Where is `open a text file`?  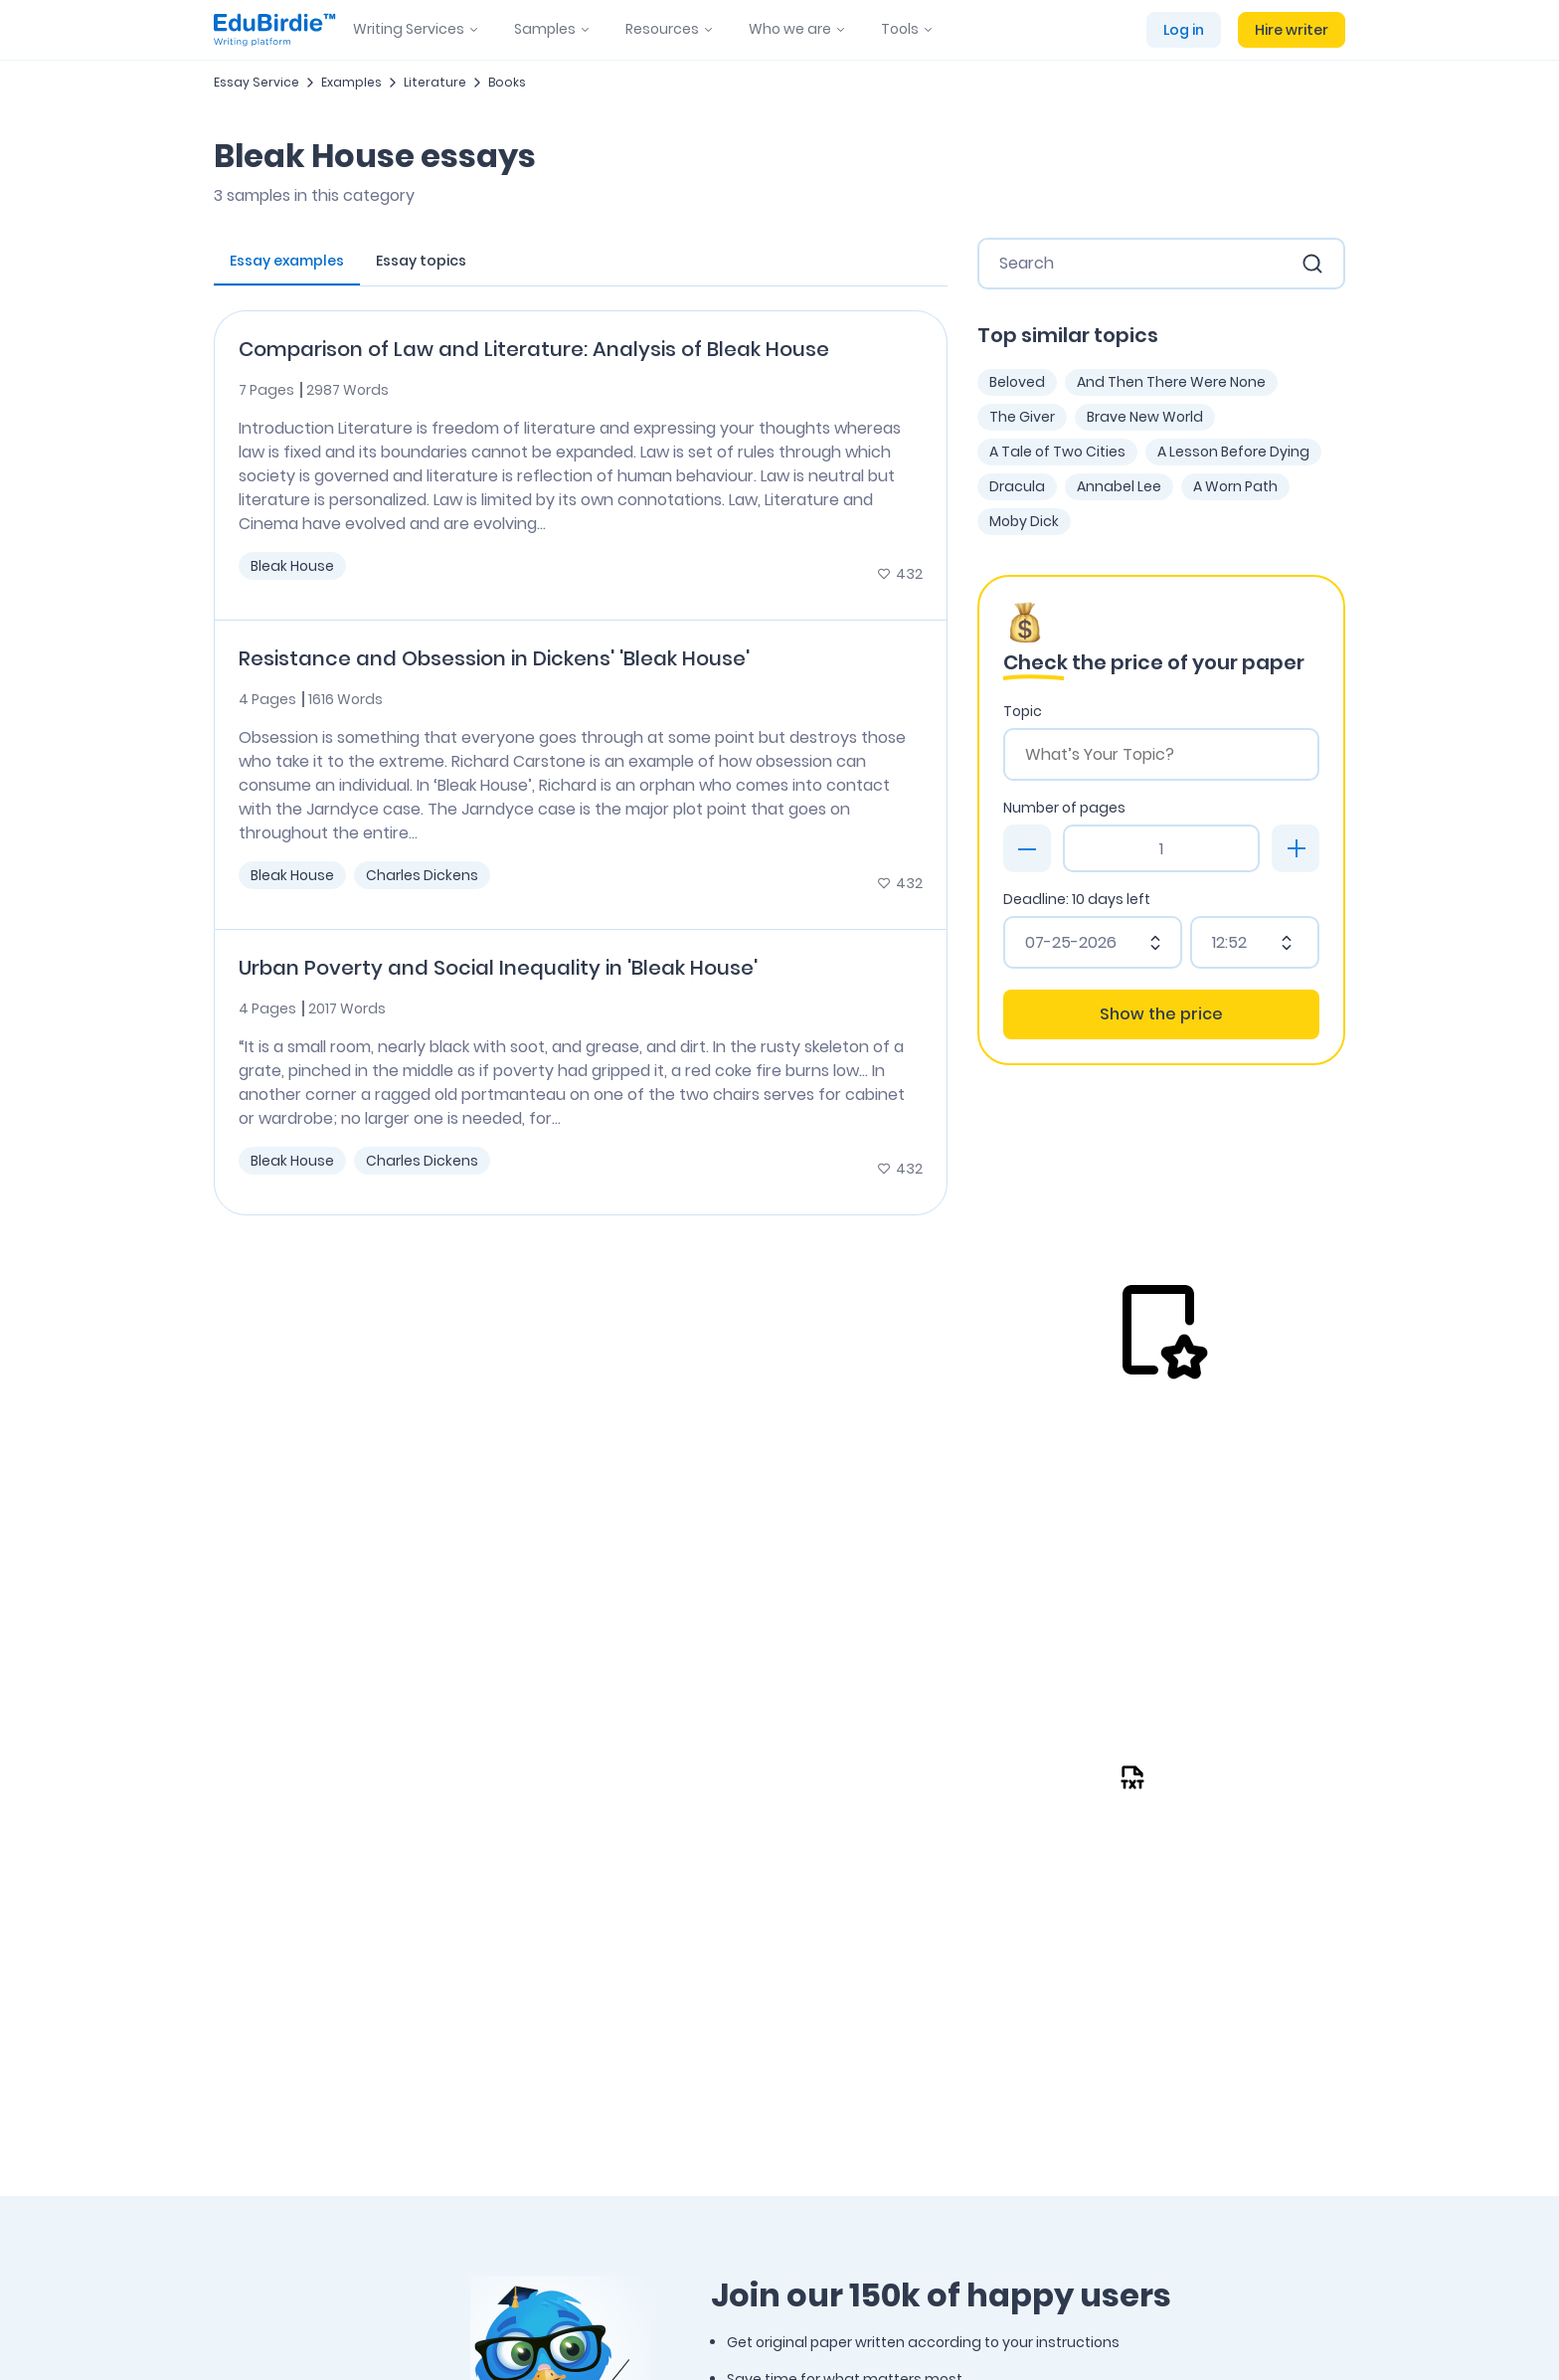
open a text file is located at coordinates (1132, 1778).